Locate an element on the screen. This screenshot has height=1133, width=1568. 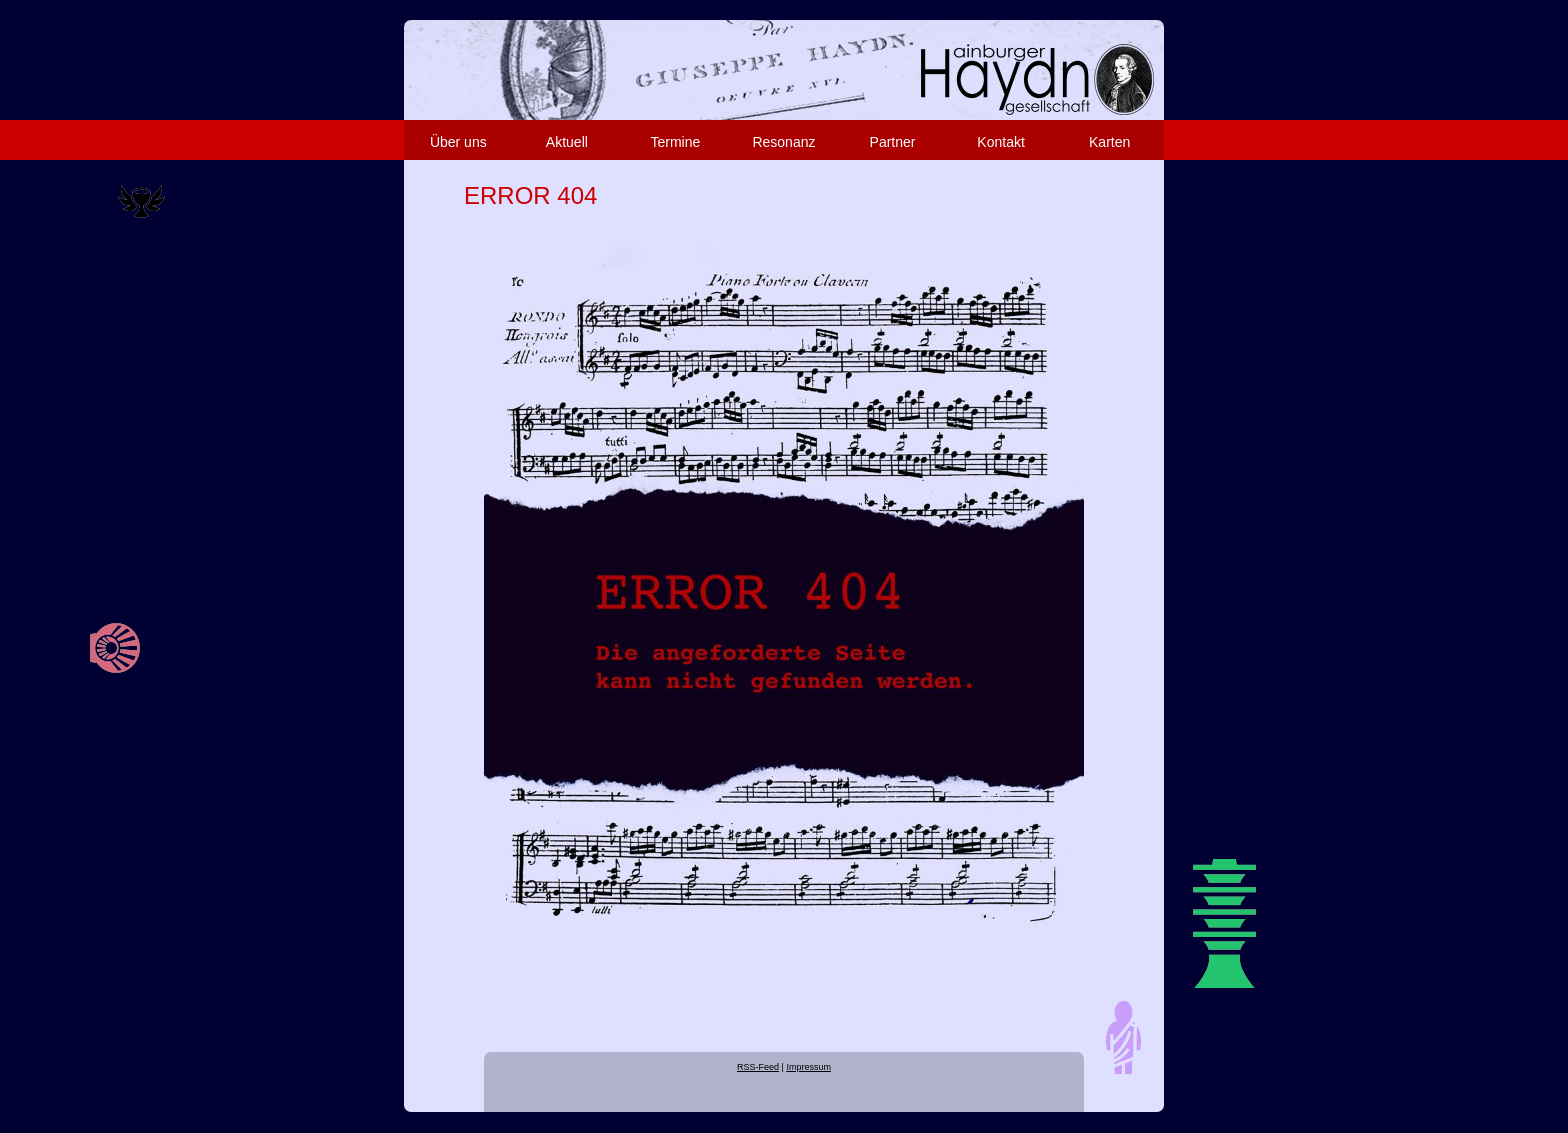
access ancient Egyptian themed content or artifacts is located at coordinates (1224, 923).